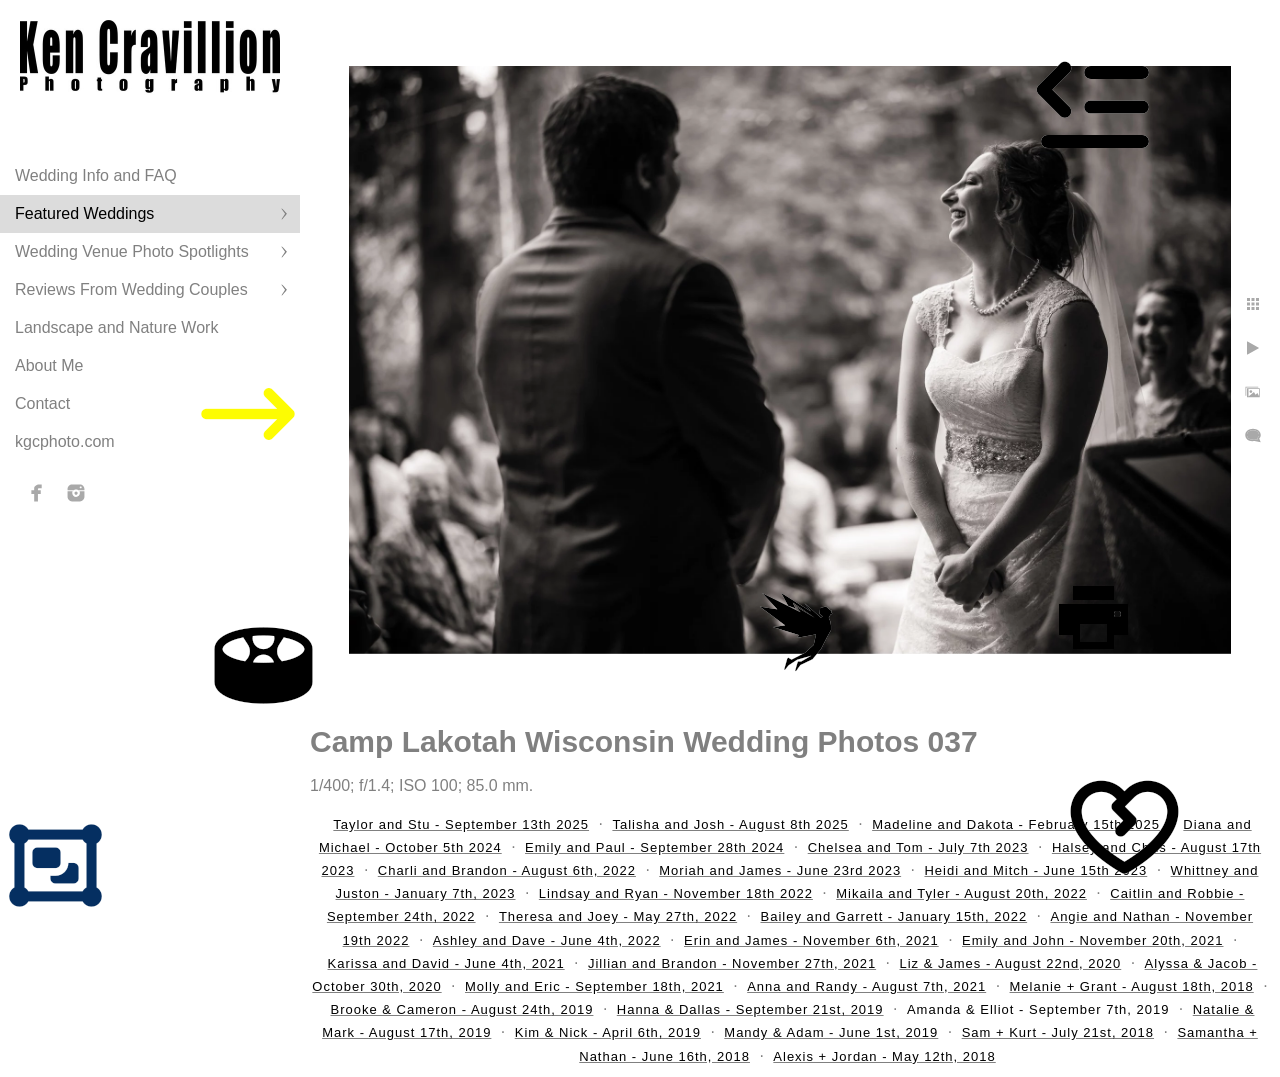 The height and width of the screenshot is (1077, 1280). I want to click on print this document, so click(1093, 617).